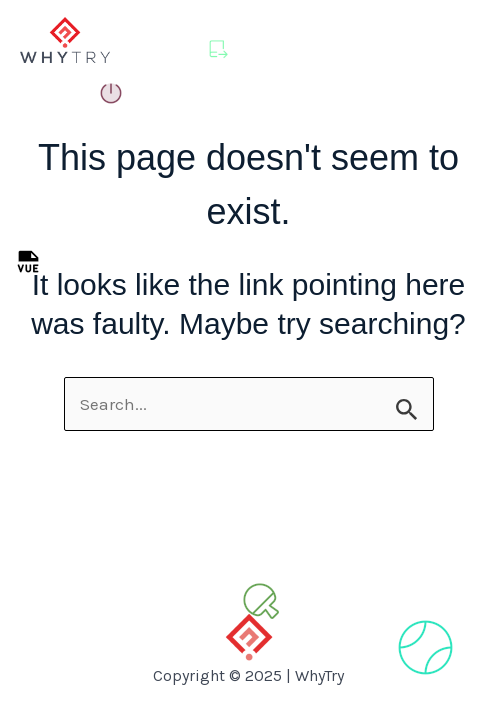  What do you see at coordinates (260, 600) in the screenshot?
I see `access table tennis or ping pong game` at bounding box center [260, 600].